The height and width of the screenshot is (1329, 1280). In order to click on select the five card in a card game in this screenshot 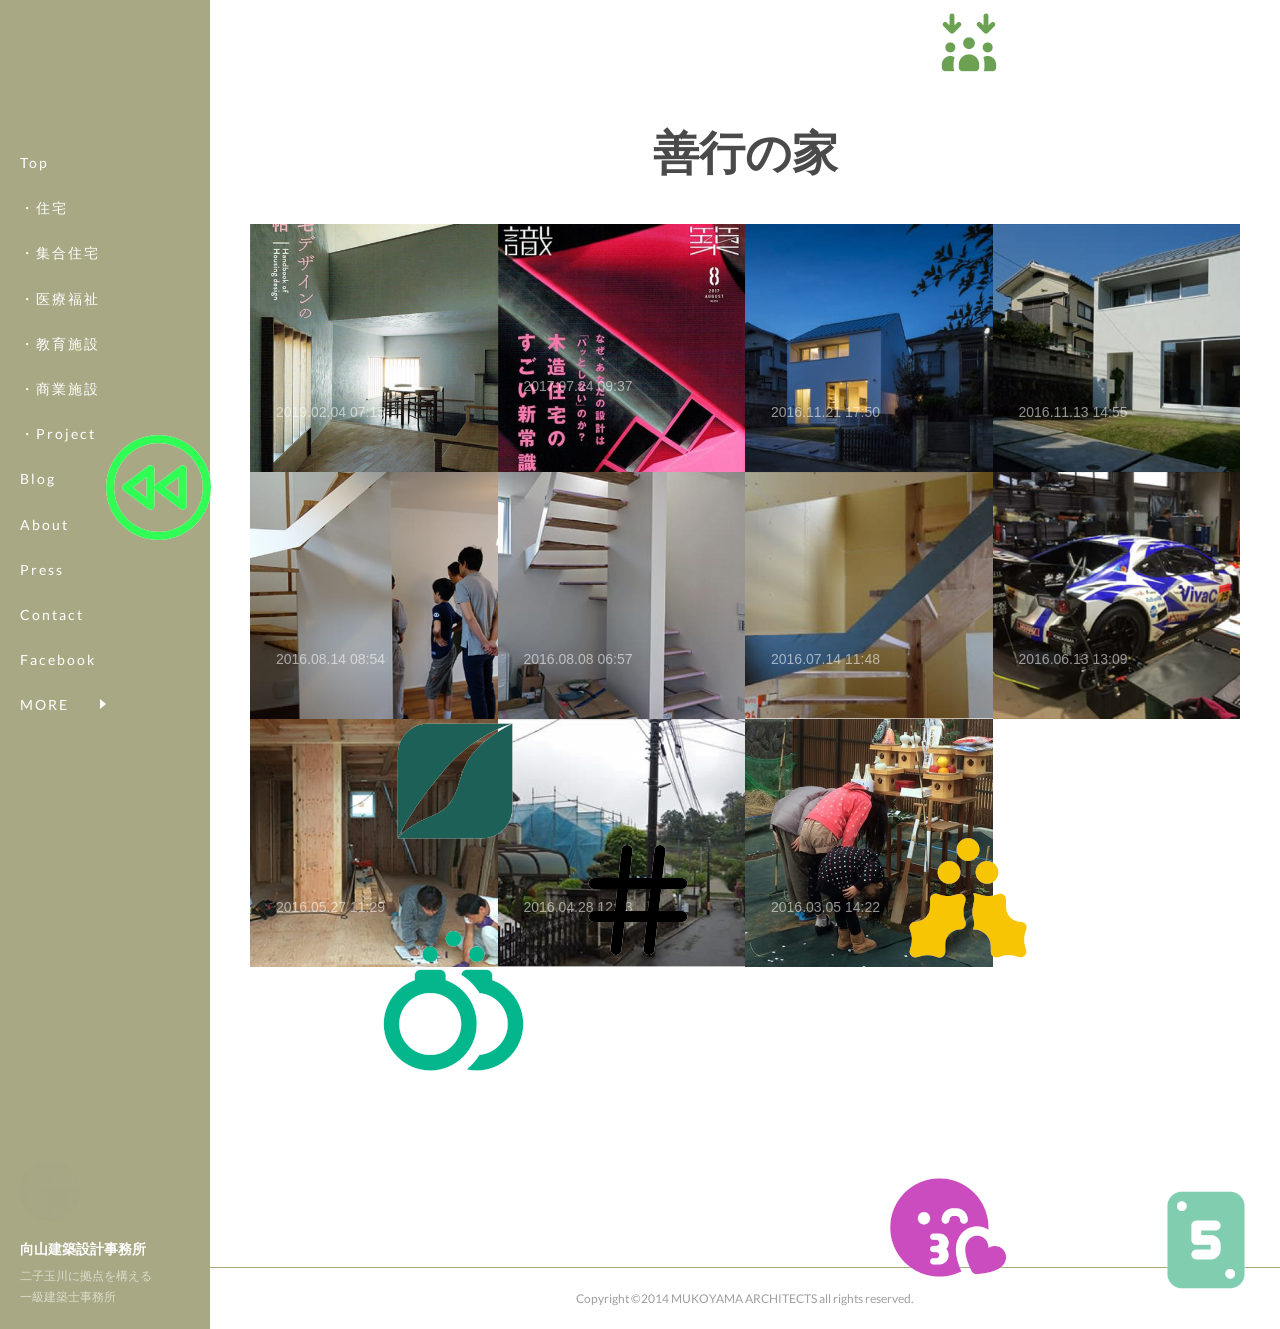, I will do `click(1206, 1240)`.